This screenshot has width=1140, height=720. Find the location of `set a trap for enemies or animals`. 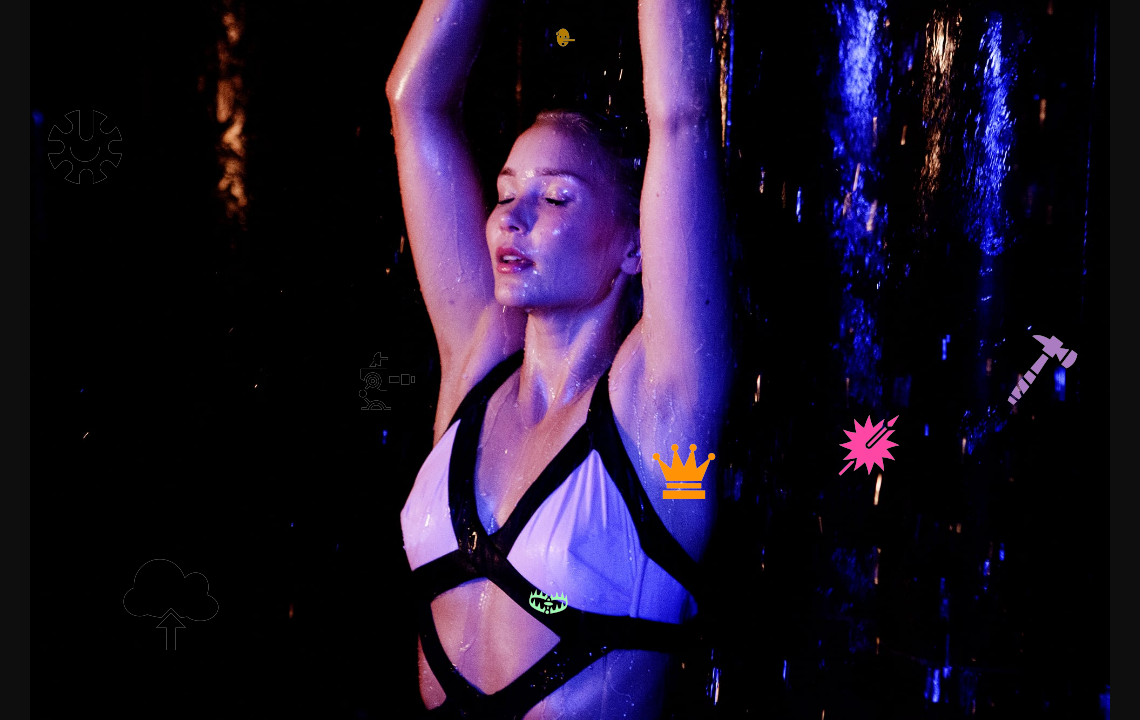

set a trap for enemies or animals is located at coordinates (548, 600).